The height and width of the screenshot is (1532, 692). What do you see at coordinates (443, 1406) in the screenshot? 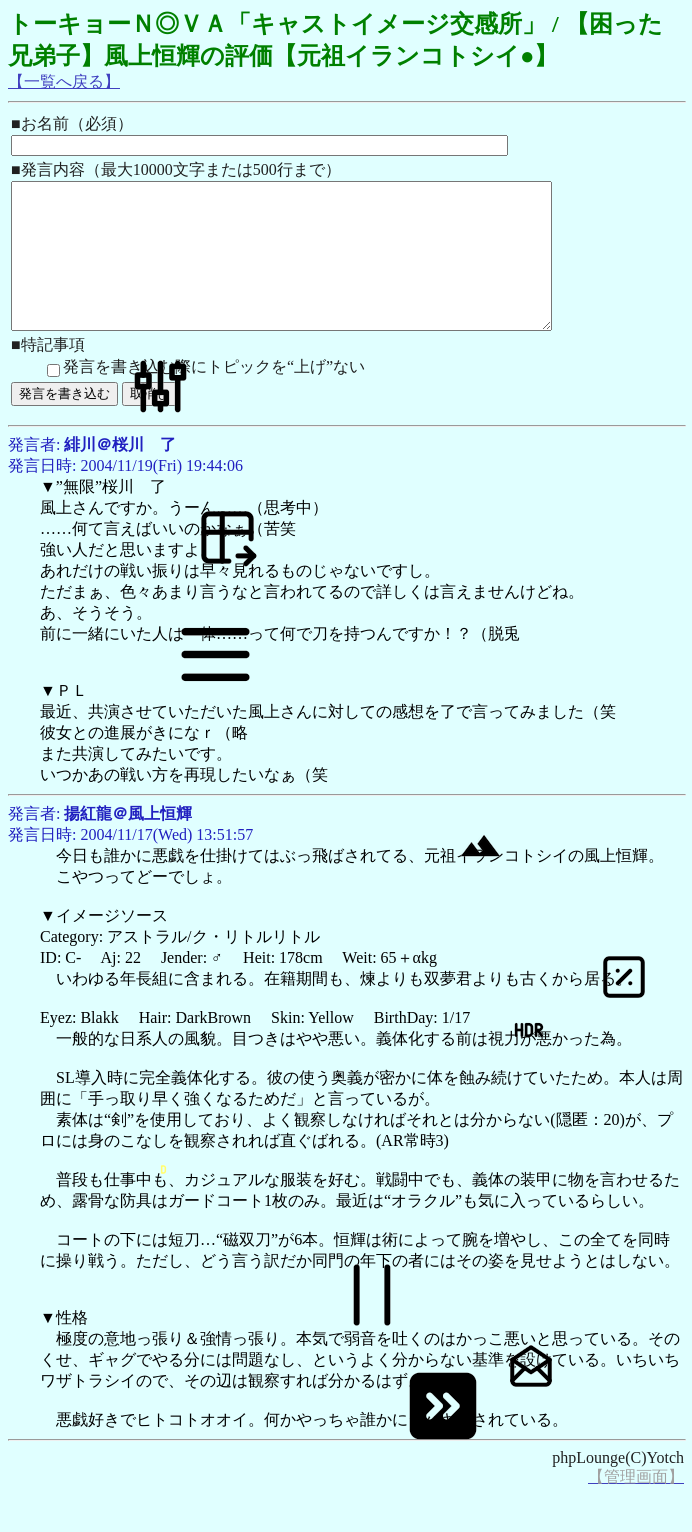
I see `skip forward or advance to next item` at bounding box center [443, 1406].